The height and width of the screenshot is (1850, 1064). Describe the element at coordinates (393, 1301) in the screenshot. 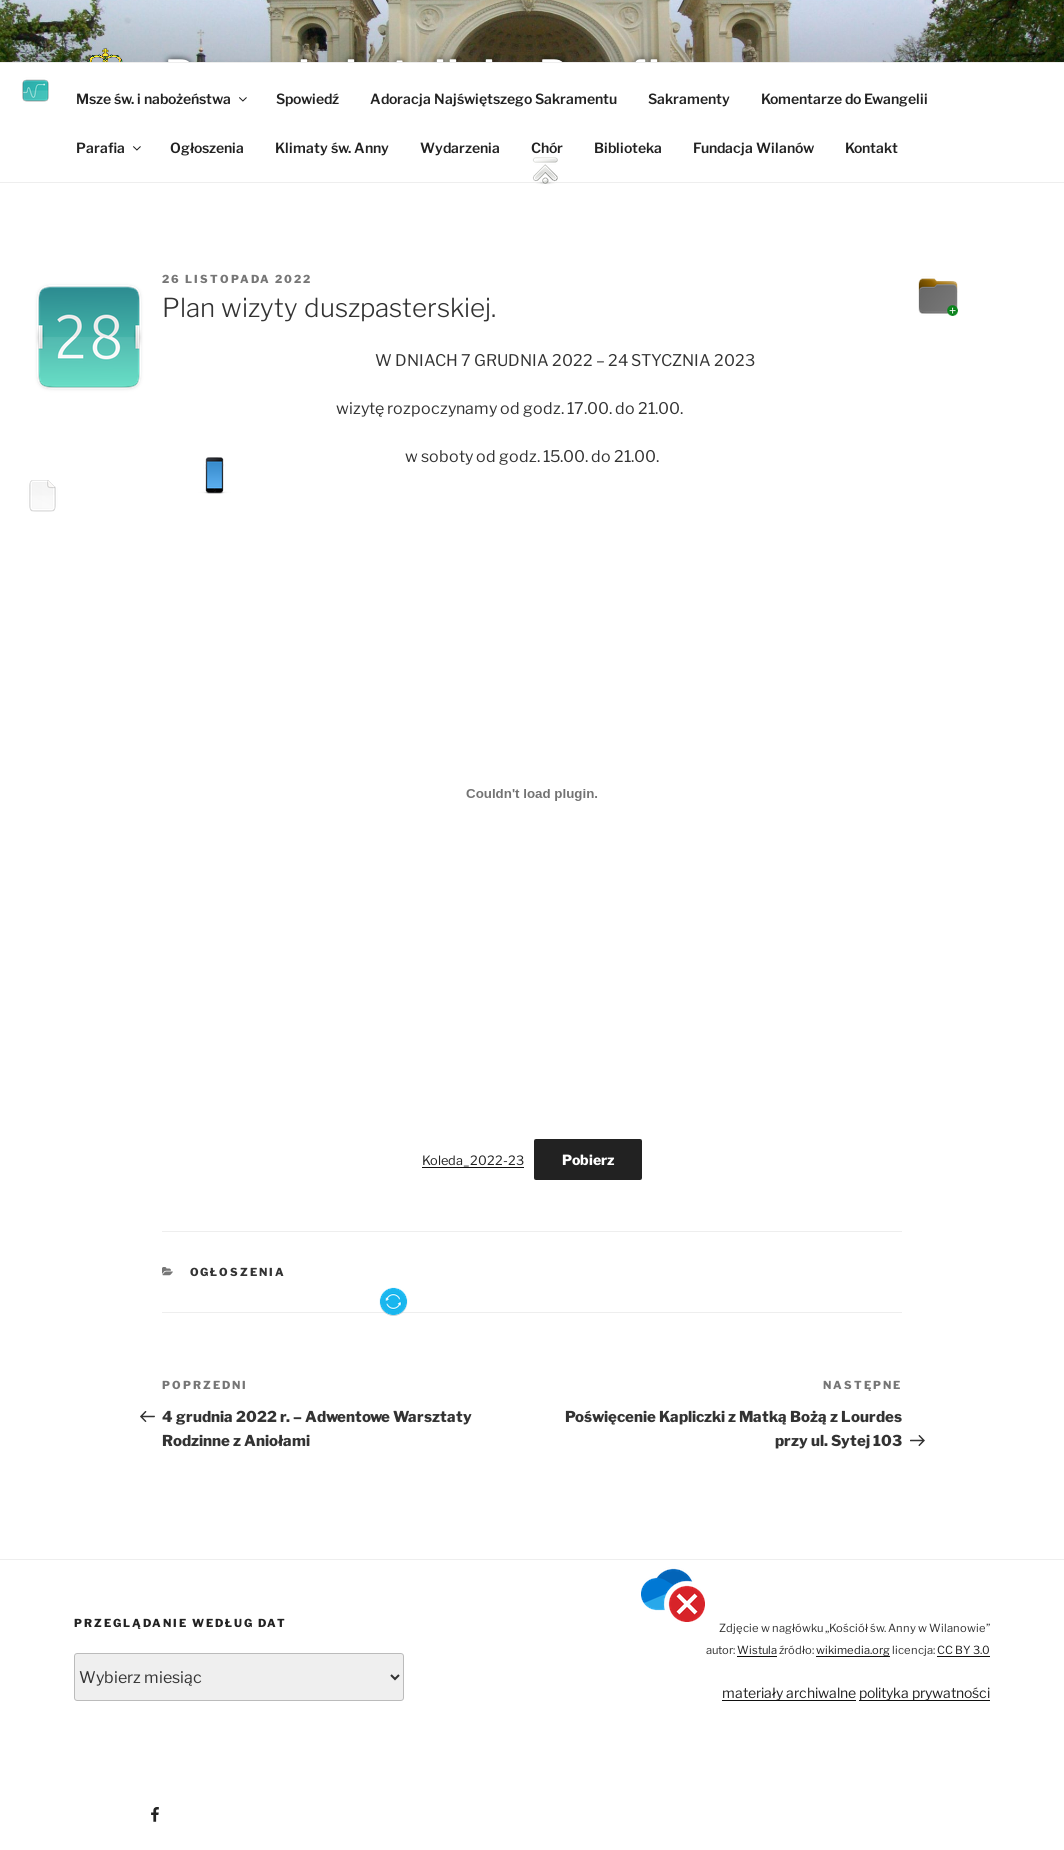

I see `file is currently syncing with shared folder` at that location.